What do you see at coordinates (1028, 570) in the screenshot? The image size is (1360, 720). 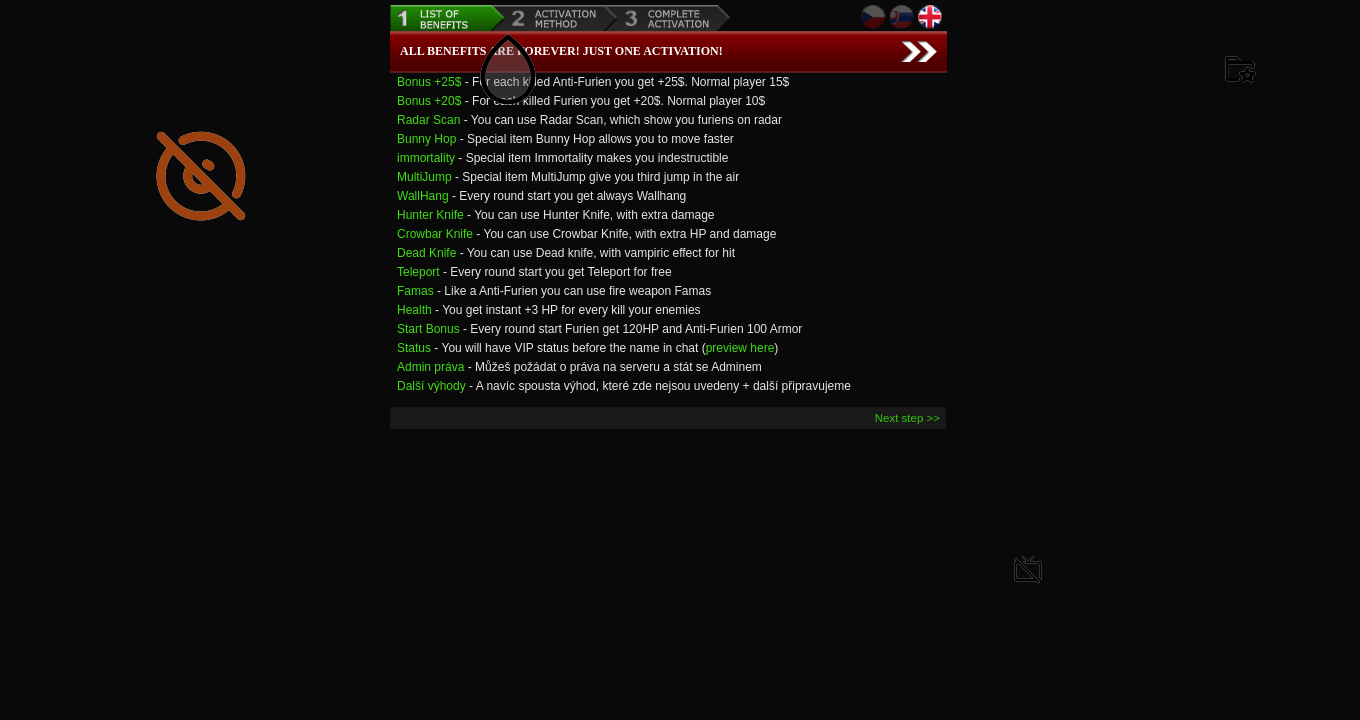 I see `tv or display is currently off or unavailable` at bounding box center [1028, 570].